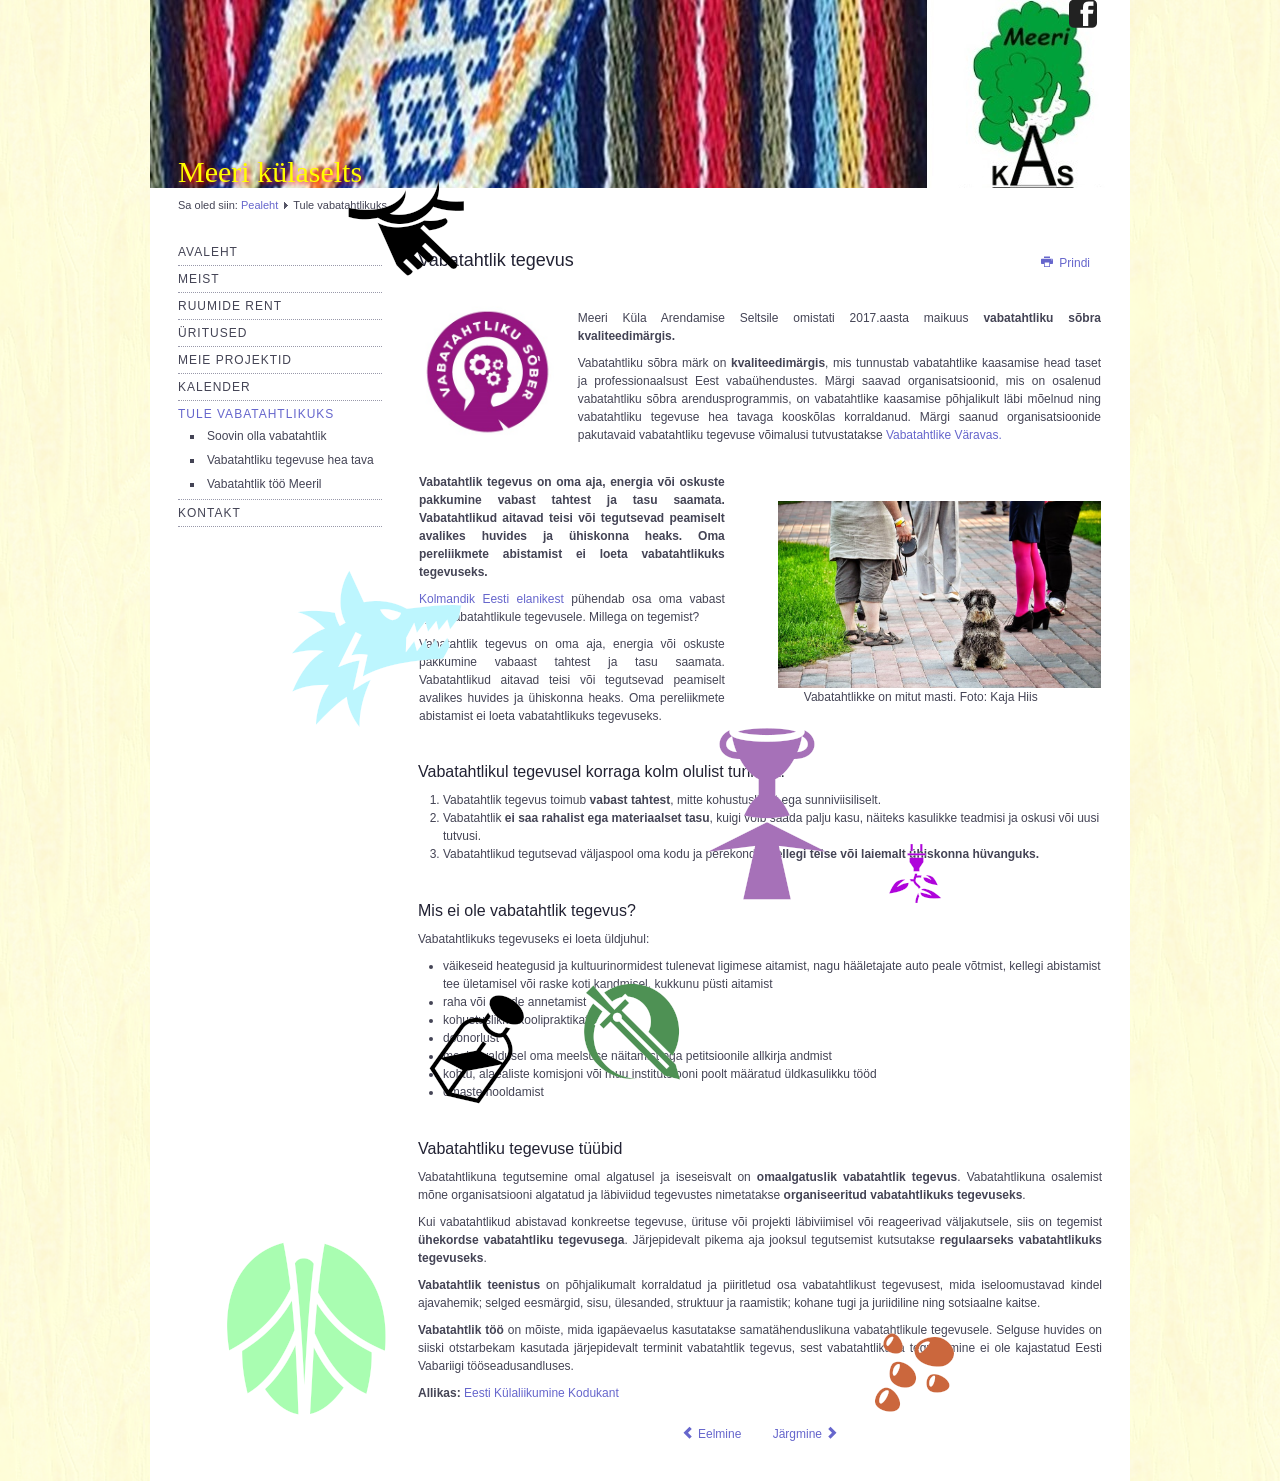 Image resolution: width=1280 pixels, height=1481 pixels. I want to click on view achievement goals, so click(767, 814).